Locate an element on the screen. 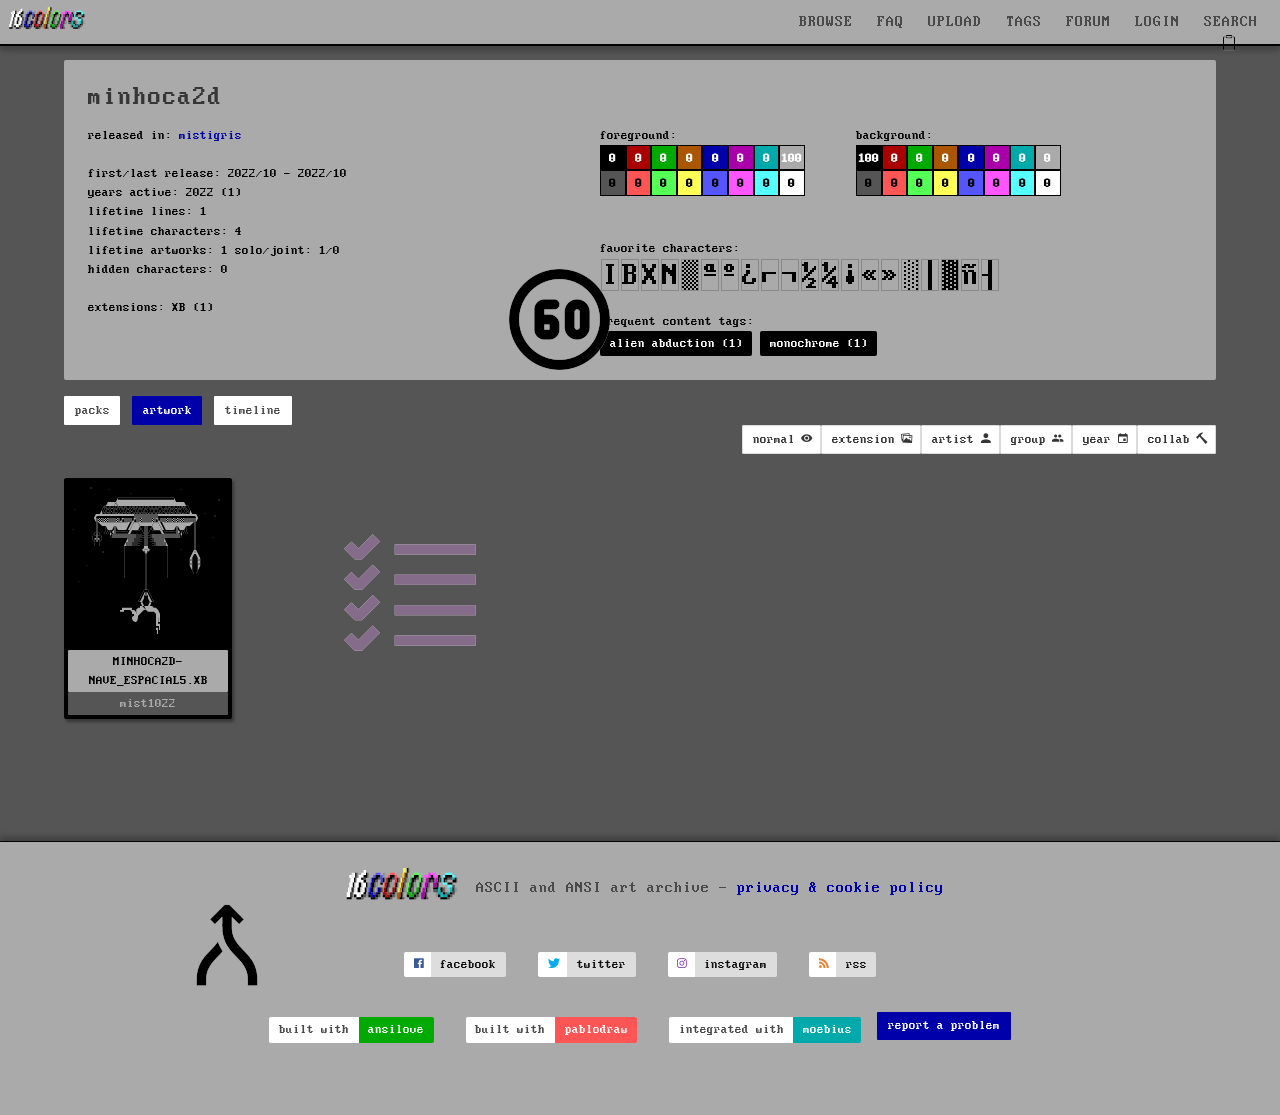 The height and width of the screenshot is (1115, 1280). paste copied content from clipboard is located at coordinates (1229, 43).